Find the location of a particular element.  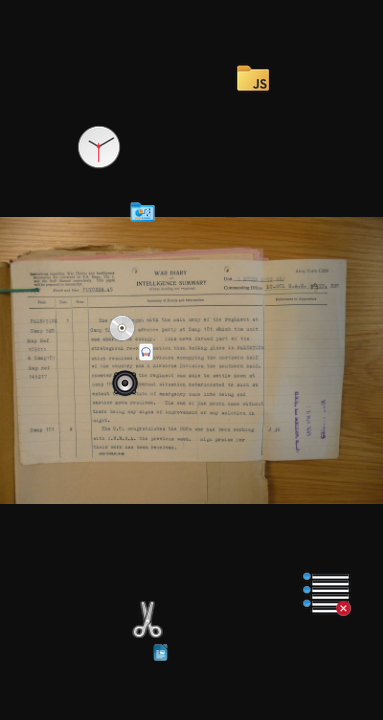

open LibreOffice Writer application is located at coordinates (160, 652).